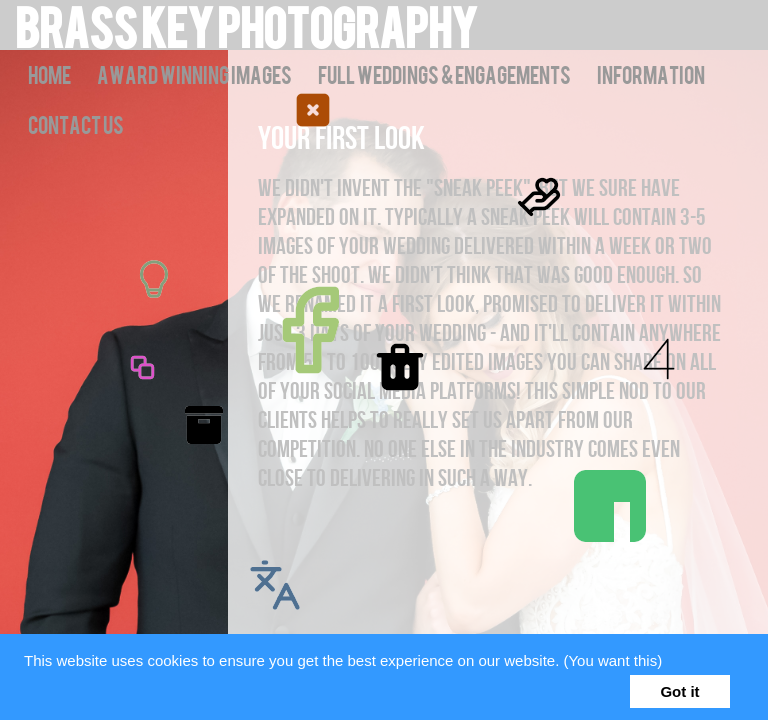  I want to click on copy to clipboard, so click(142, 367).